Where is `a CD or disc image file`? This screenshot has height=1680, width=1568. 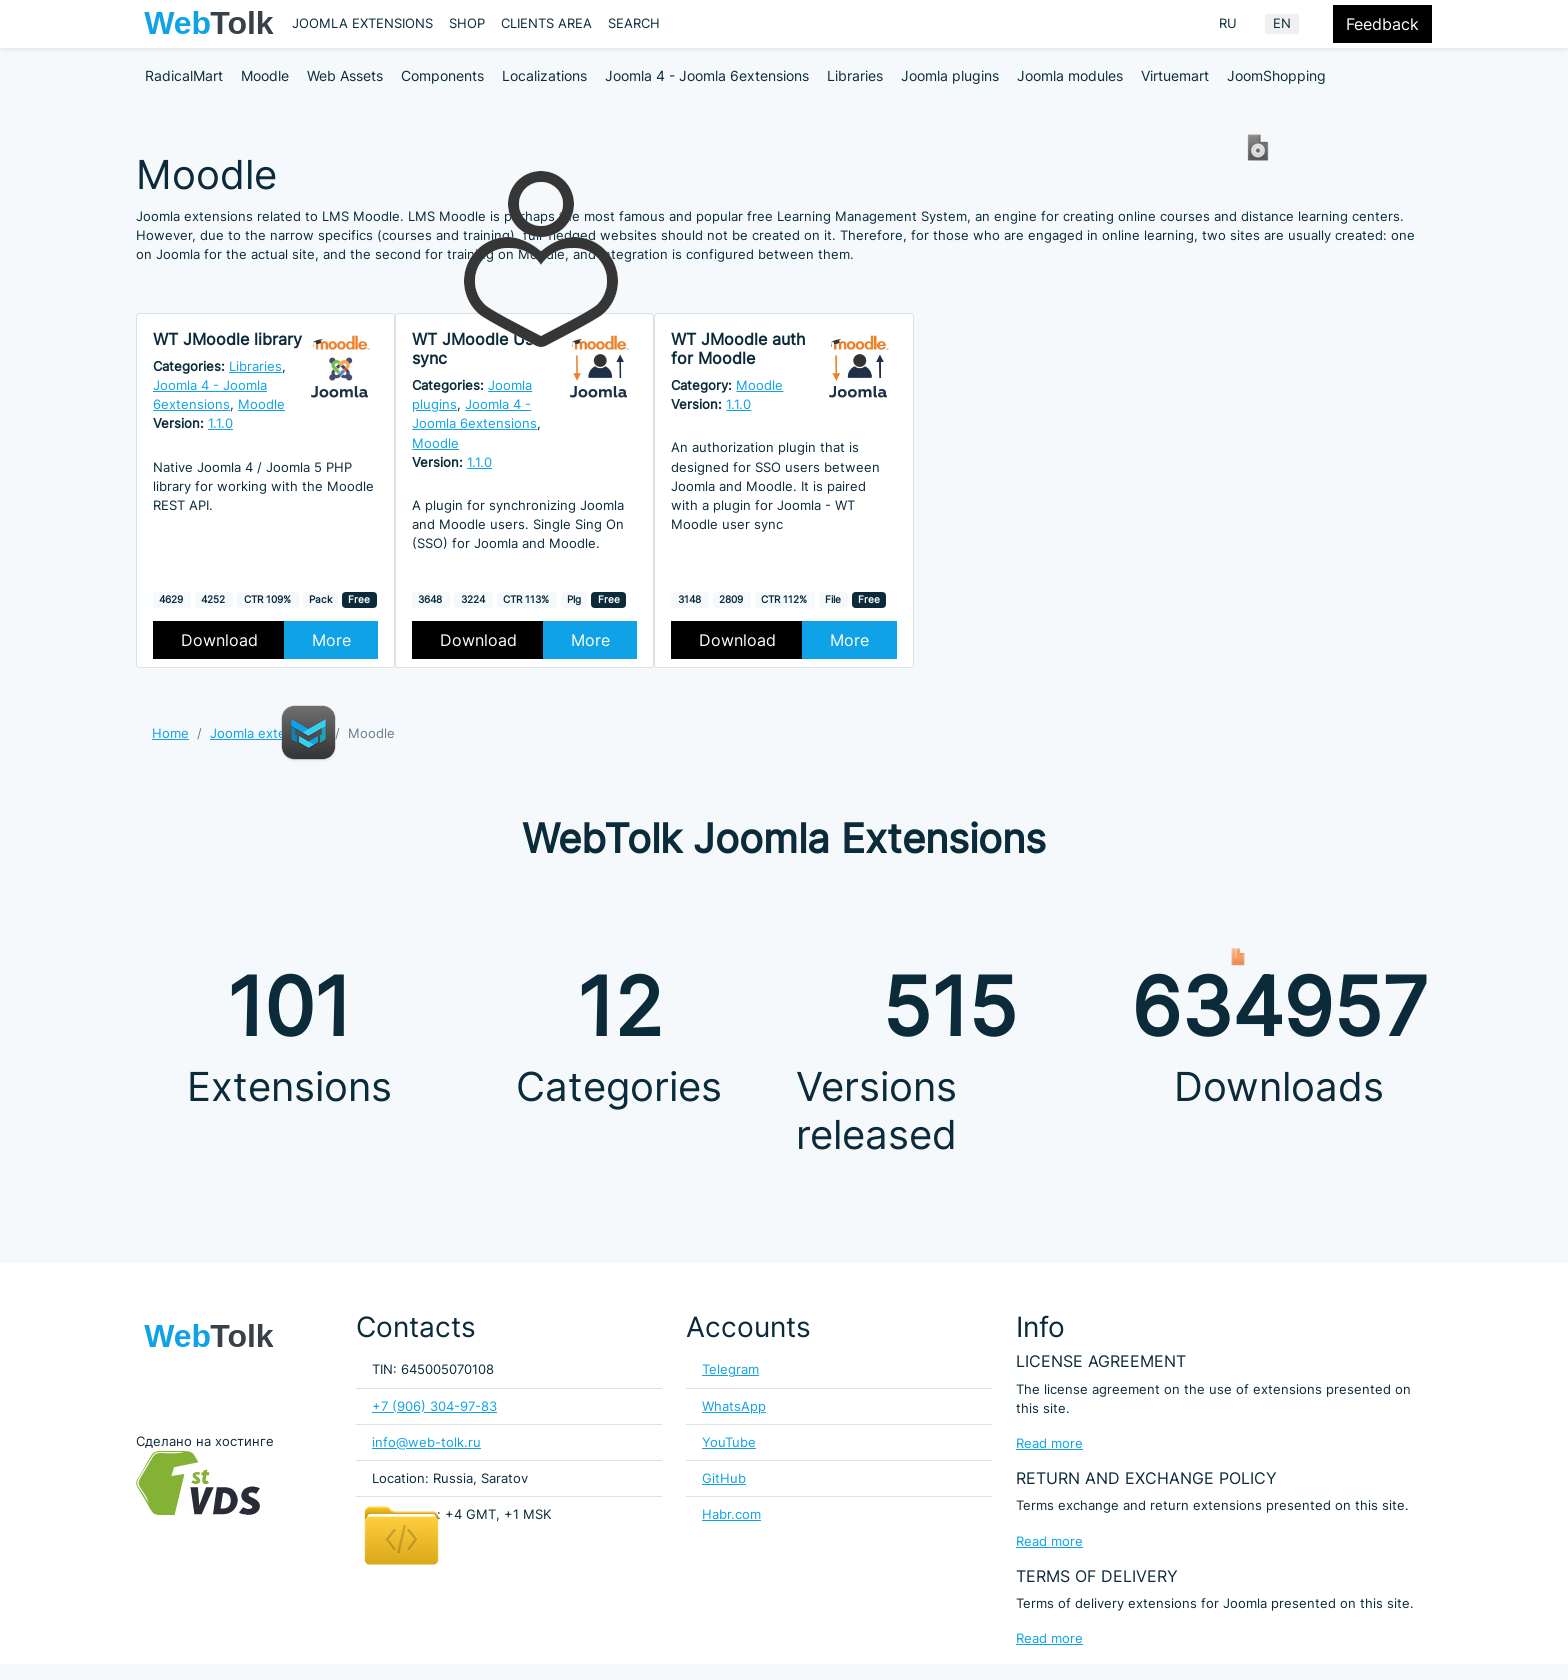 a CD or disc image file is located at coordinates (1258, 148).